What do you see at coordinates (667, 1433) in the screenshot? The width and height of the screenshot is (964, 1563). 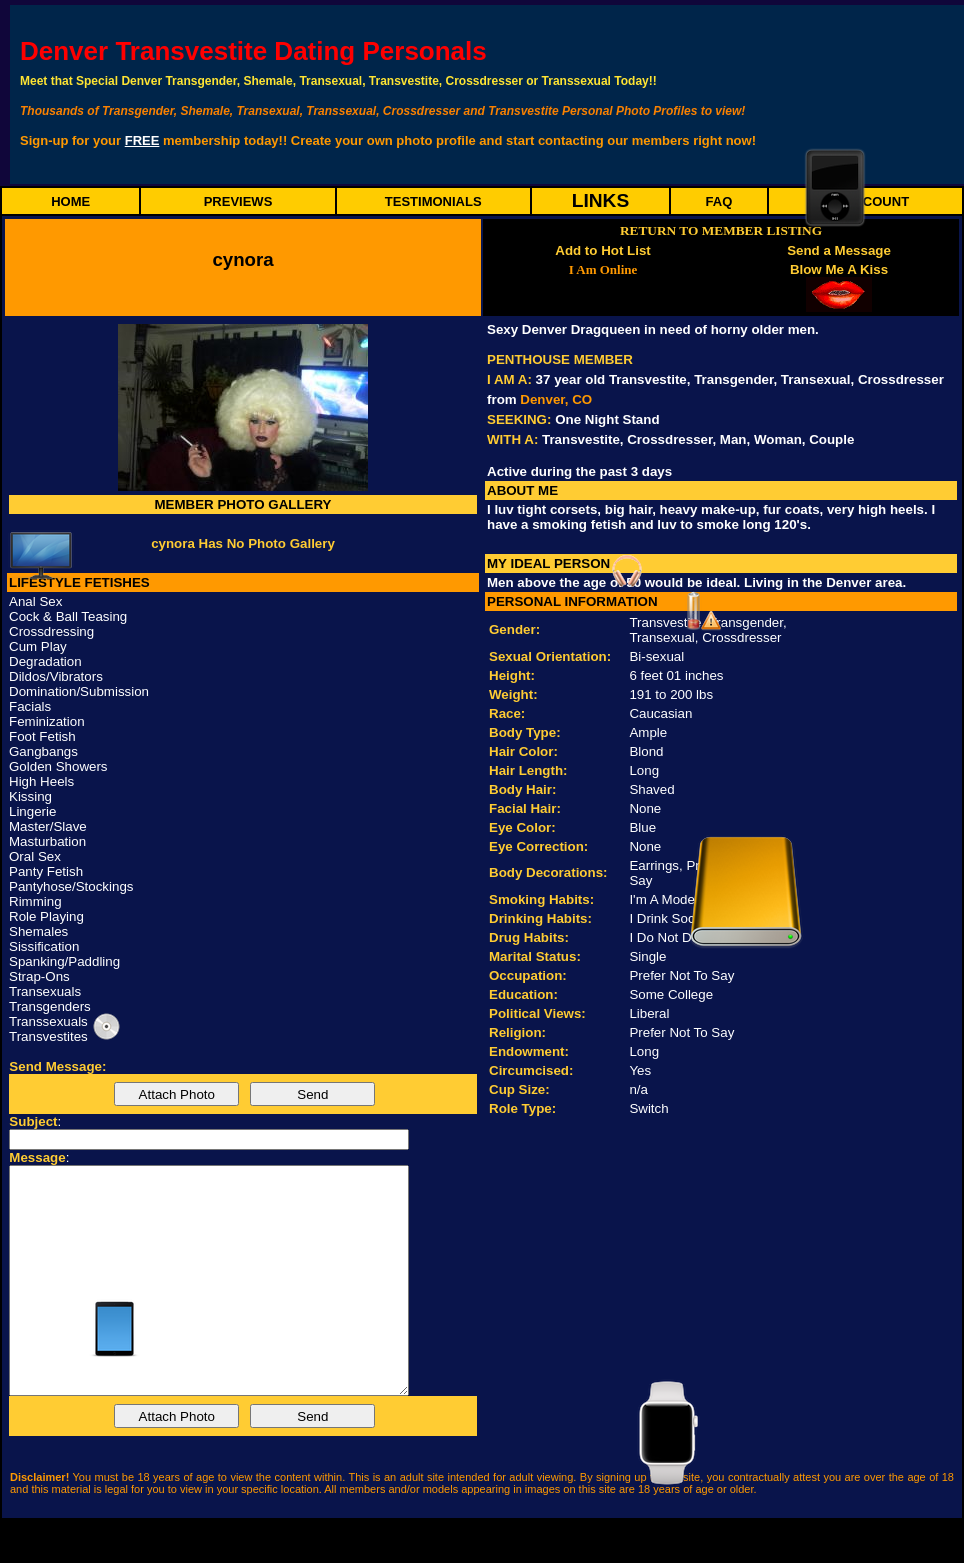 I see `apple watch series 2 device icon` at bounding box center [667, 1433].